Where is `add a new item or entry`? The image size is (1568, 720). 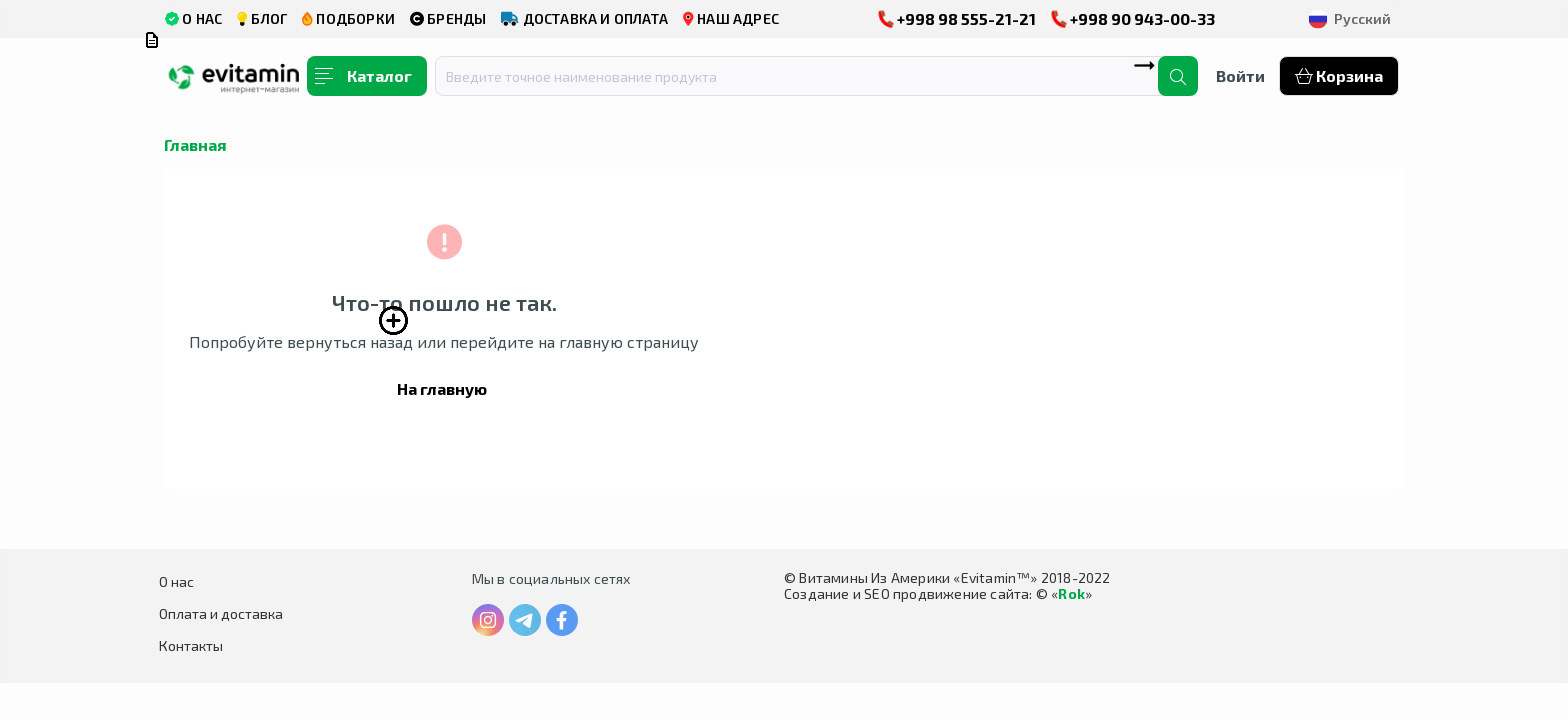 add a new item or entry is located at coordinates (393, 320).